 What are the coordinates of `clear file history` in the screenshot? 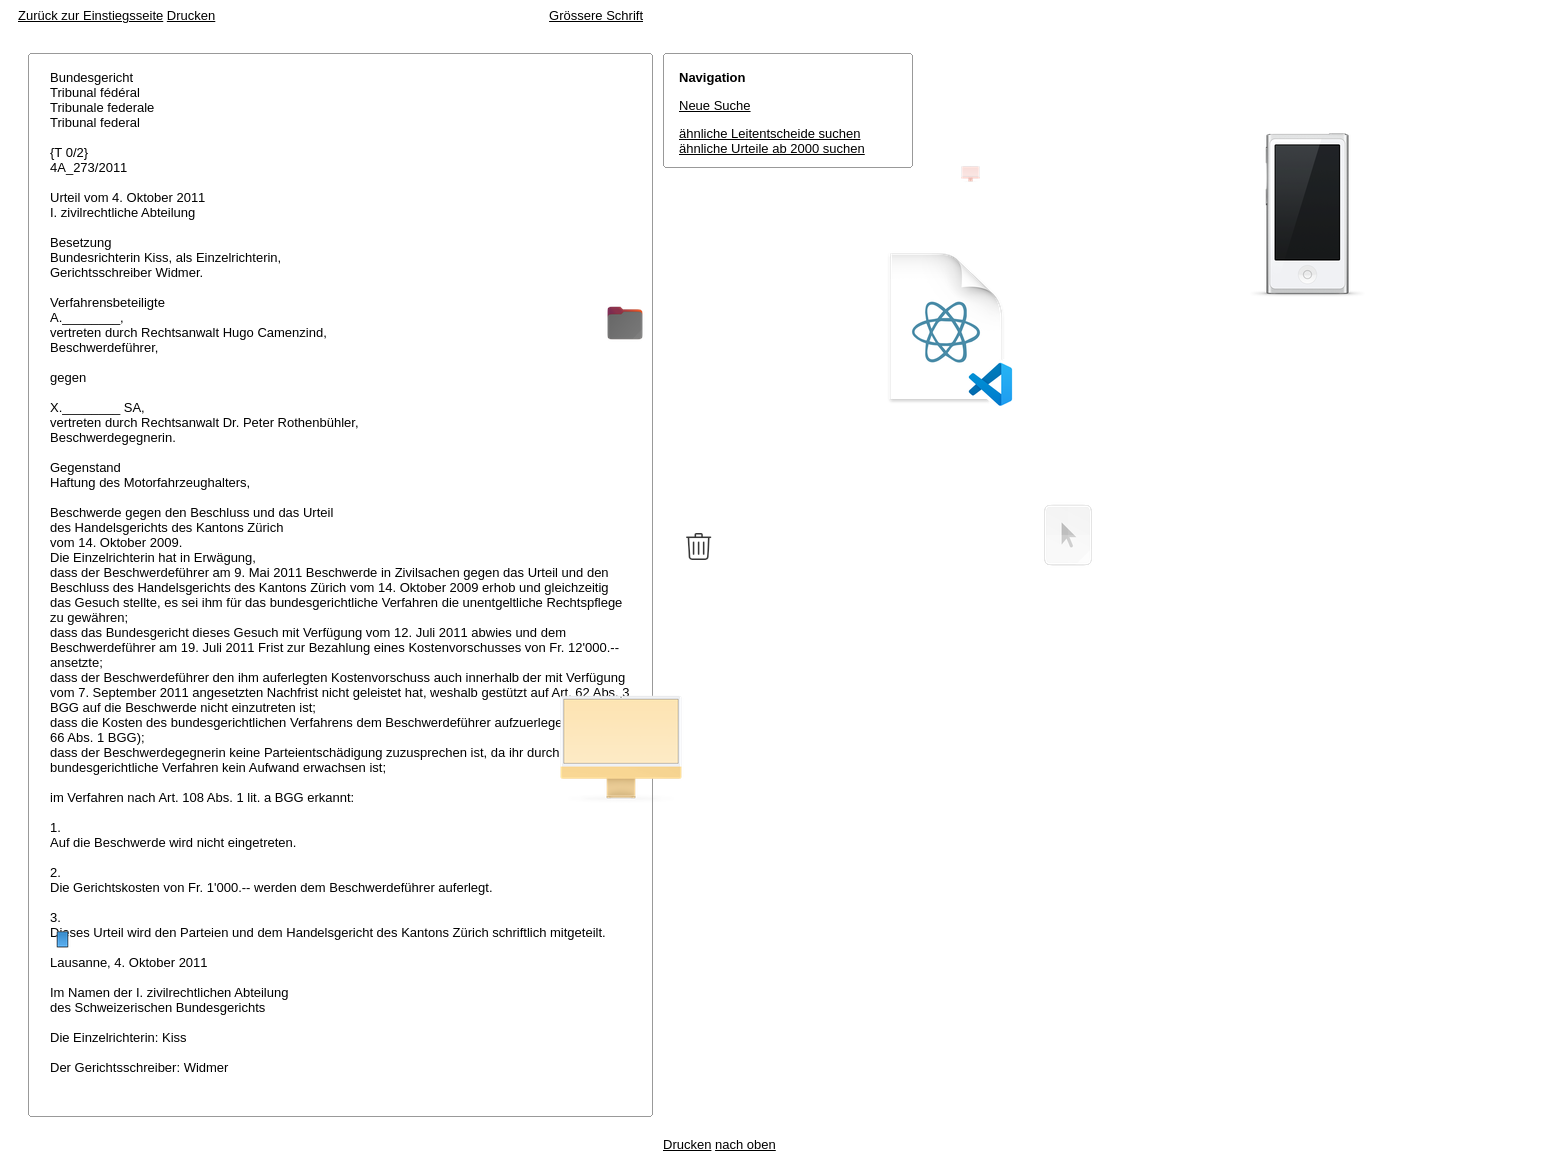 It's located at (699, 546).